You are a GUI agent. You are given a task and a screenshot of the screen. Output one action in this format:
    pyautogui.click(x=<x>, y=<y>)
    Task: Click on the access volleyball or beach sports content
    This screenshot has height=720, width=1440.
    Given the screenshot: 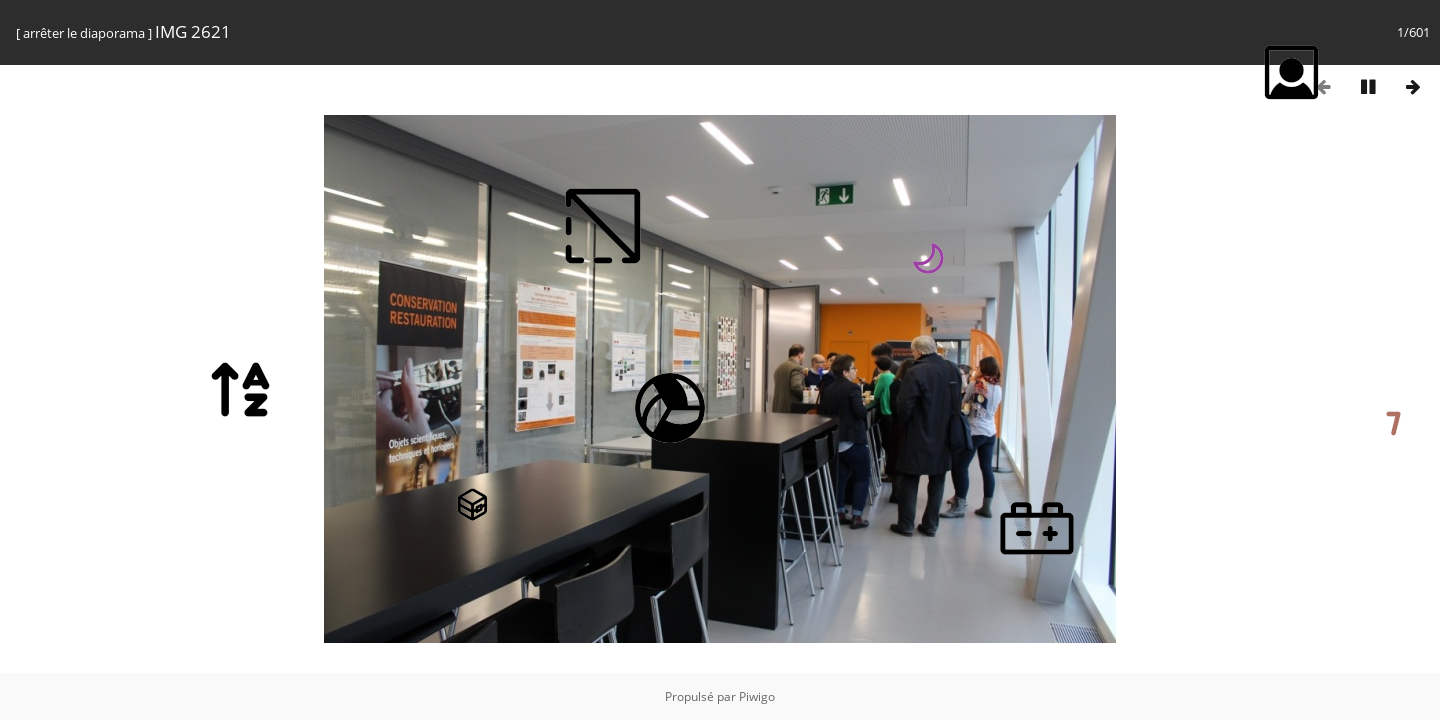 What is the action you would take?
    pyautogui.click(x=670, y=408)
    